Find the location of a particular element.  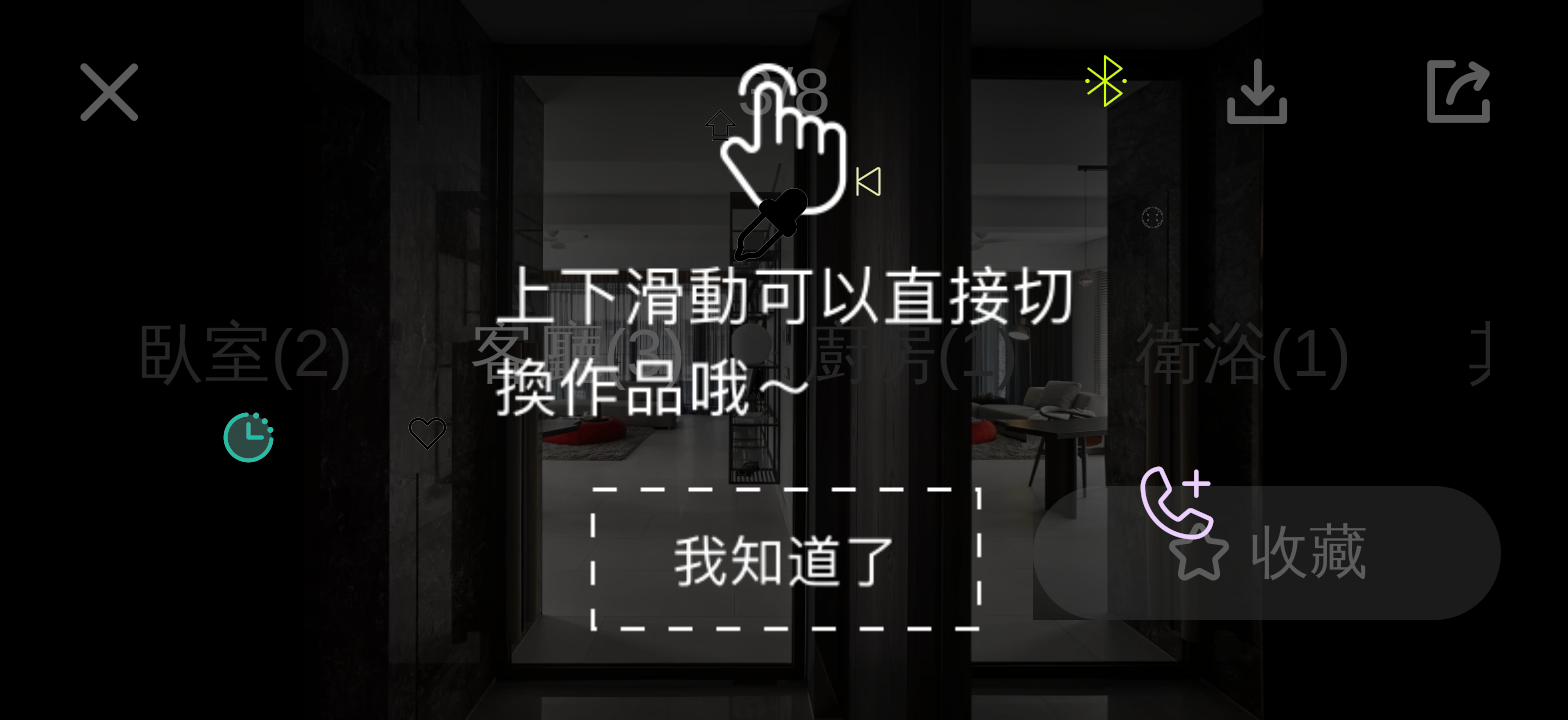

add to favorites is located at coordinates (427, 432).